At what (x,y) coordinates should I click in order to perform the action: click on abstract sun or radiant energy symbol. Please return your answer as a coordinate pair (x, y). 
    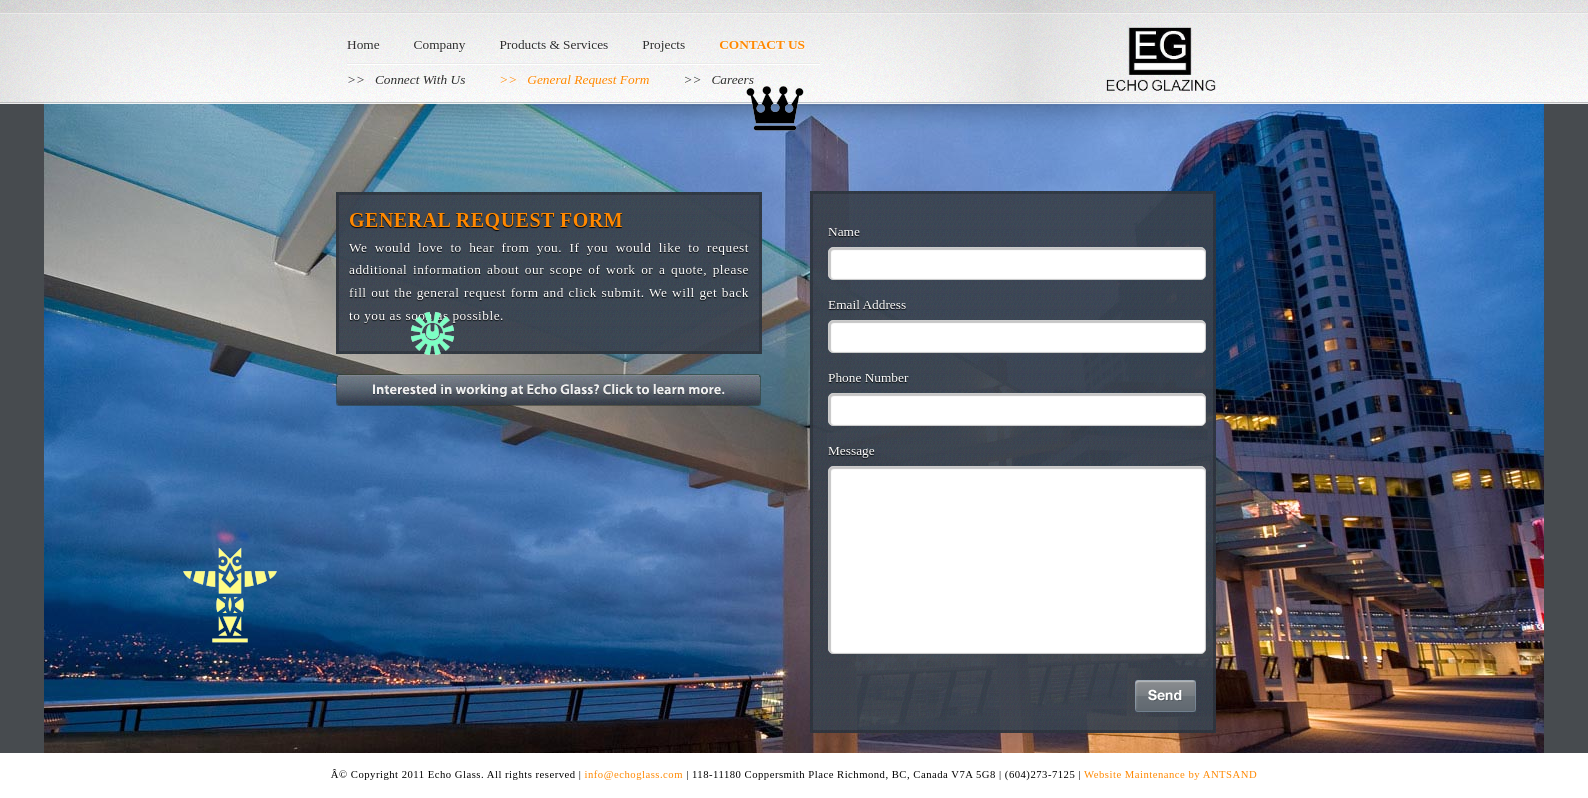
    Looking at the image, I should click on (432, 333).